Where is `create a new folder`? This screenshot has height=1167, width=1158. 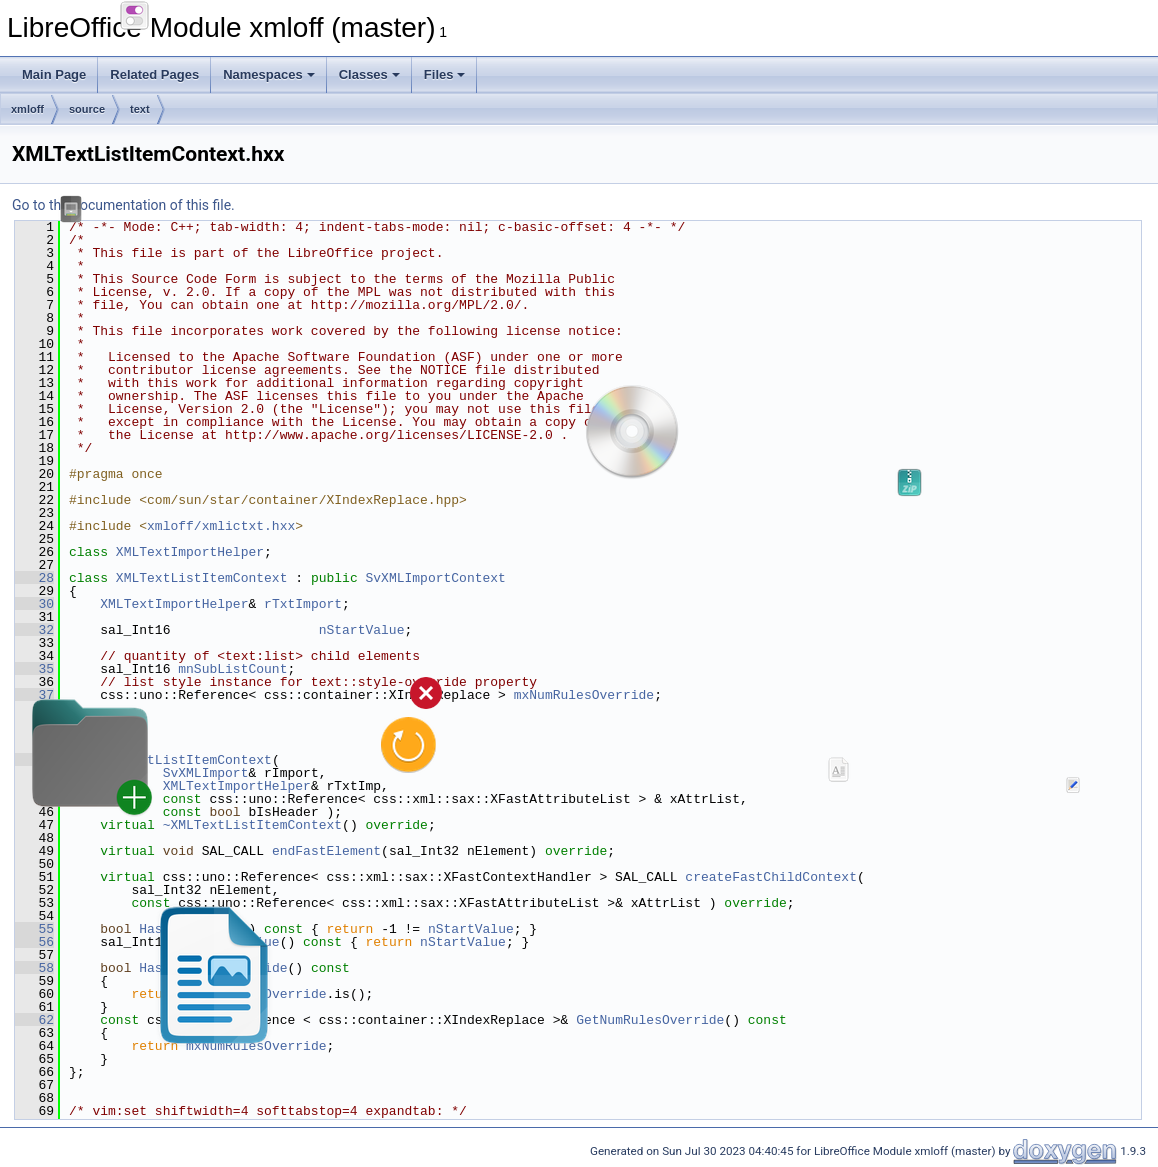
create a new folder is located at coordinates (90, 753).